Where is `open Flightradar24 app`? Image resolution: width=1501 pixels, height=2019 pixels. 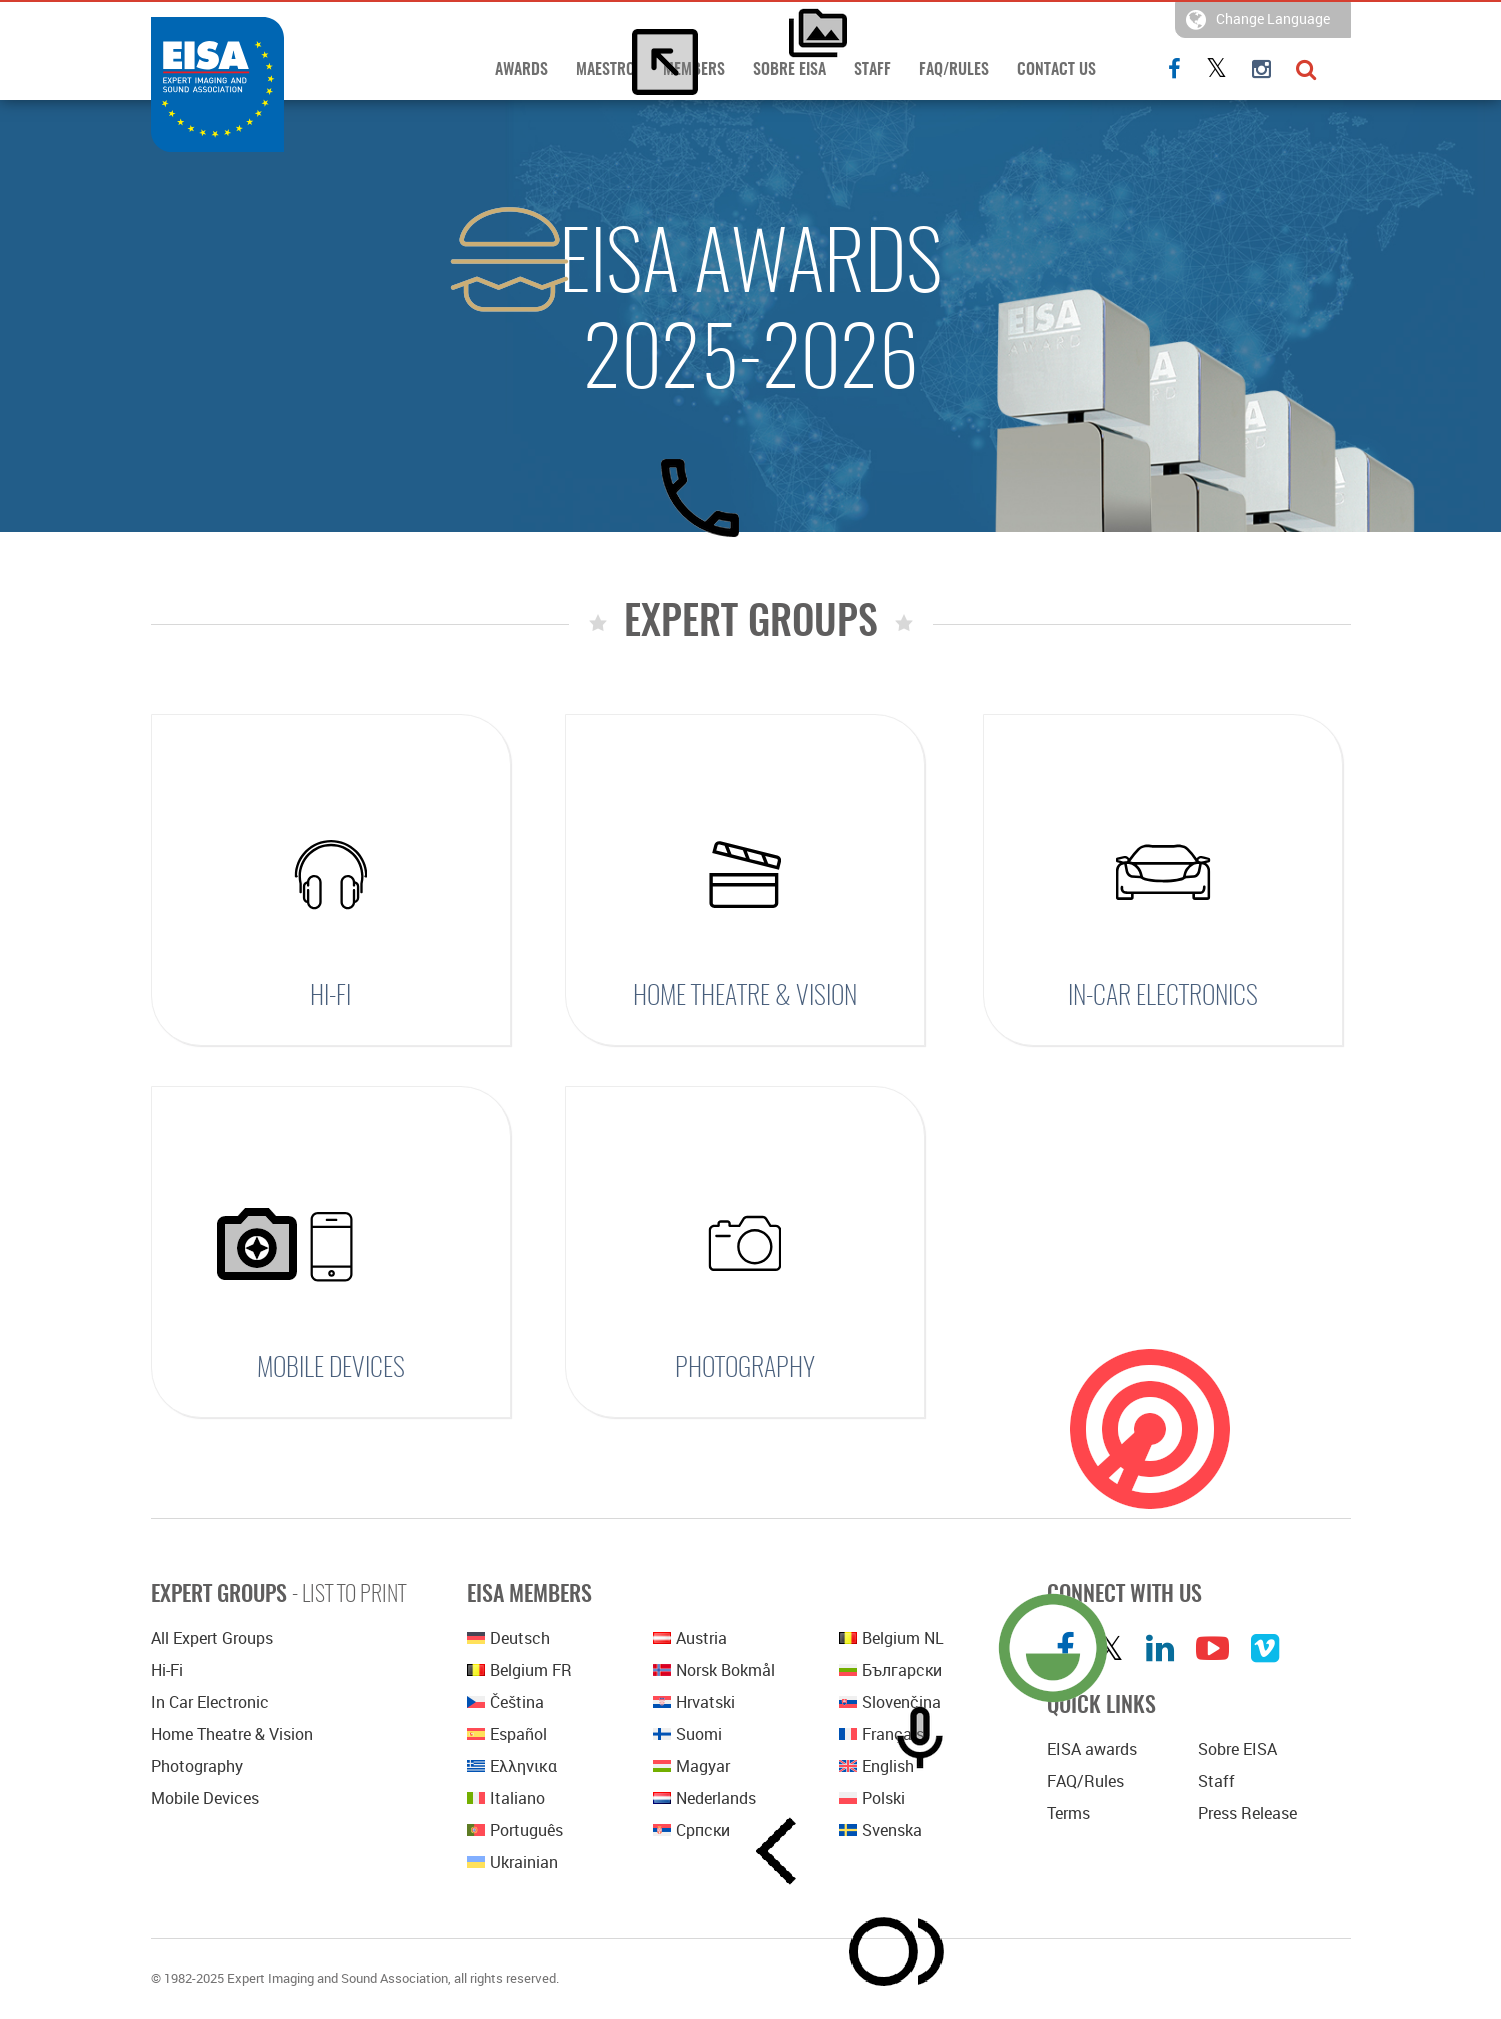 open Flightradar24 app is located at coordinates (1150, 1429).